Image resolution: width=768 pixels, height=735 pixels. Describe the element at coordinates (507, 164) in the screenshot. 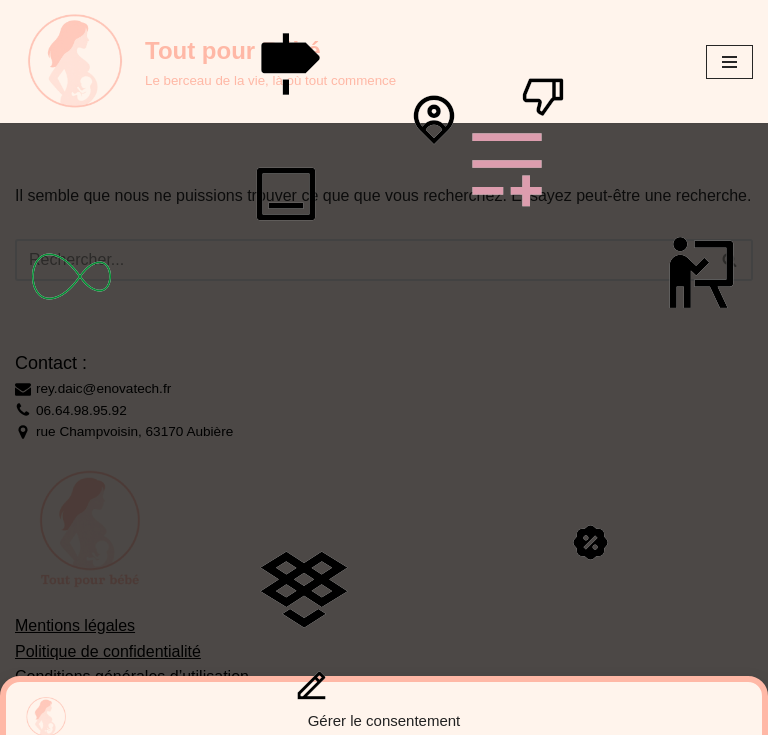

I see `add a new menu item` at that location.